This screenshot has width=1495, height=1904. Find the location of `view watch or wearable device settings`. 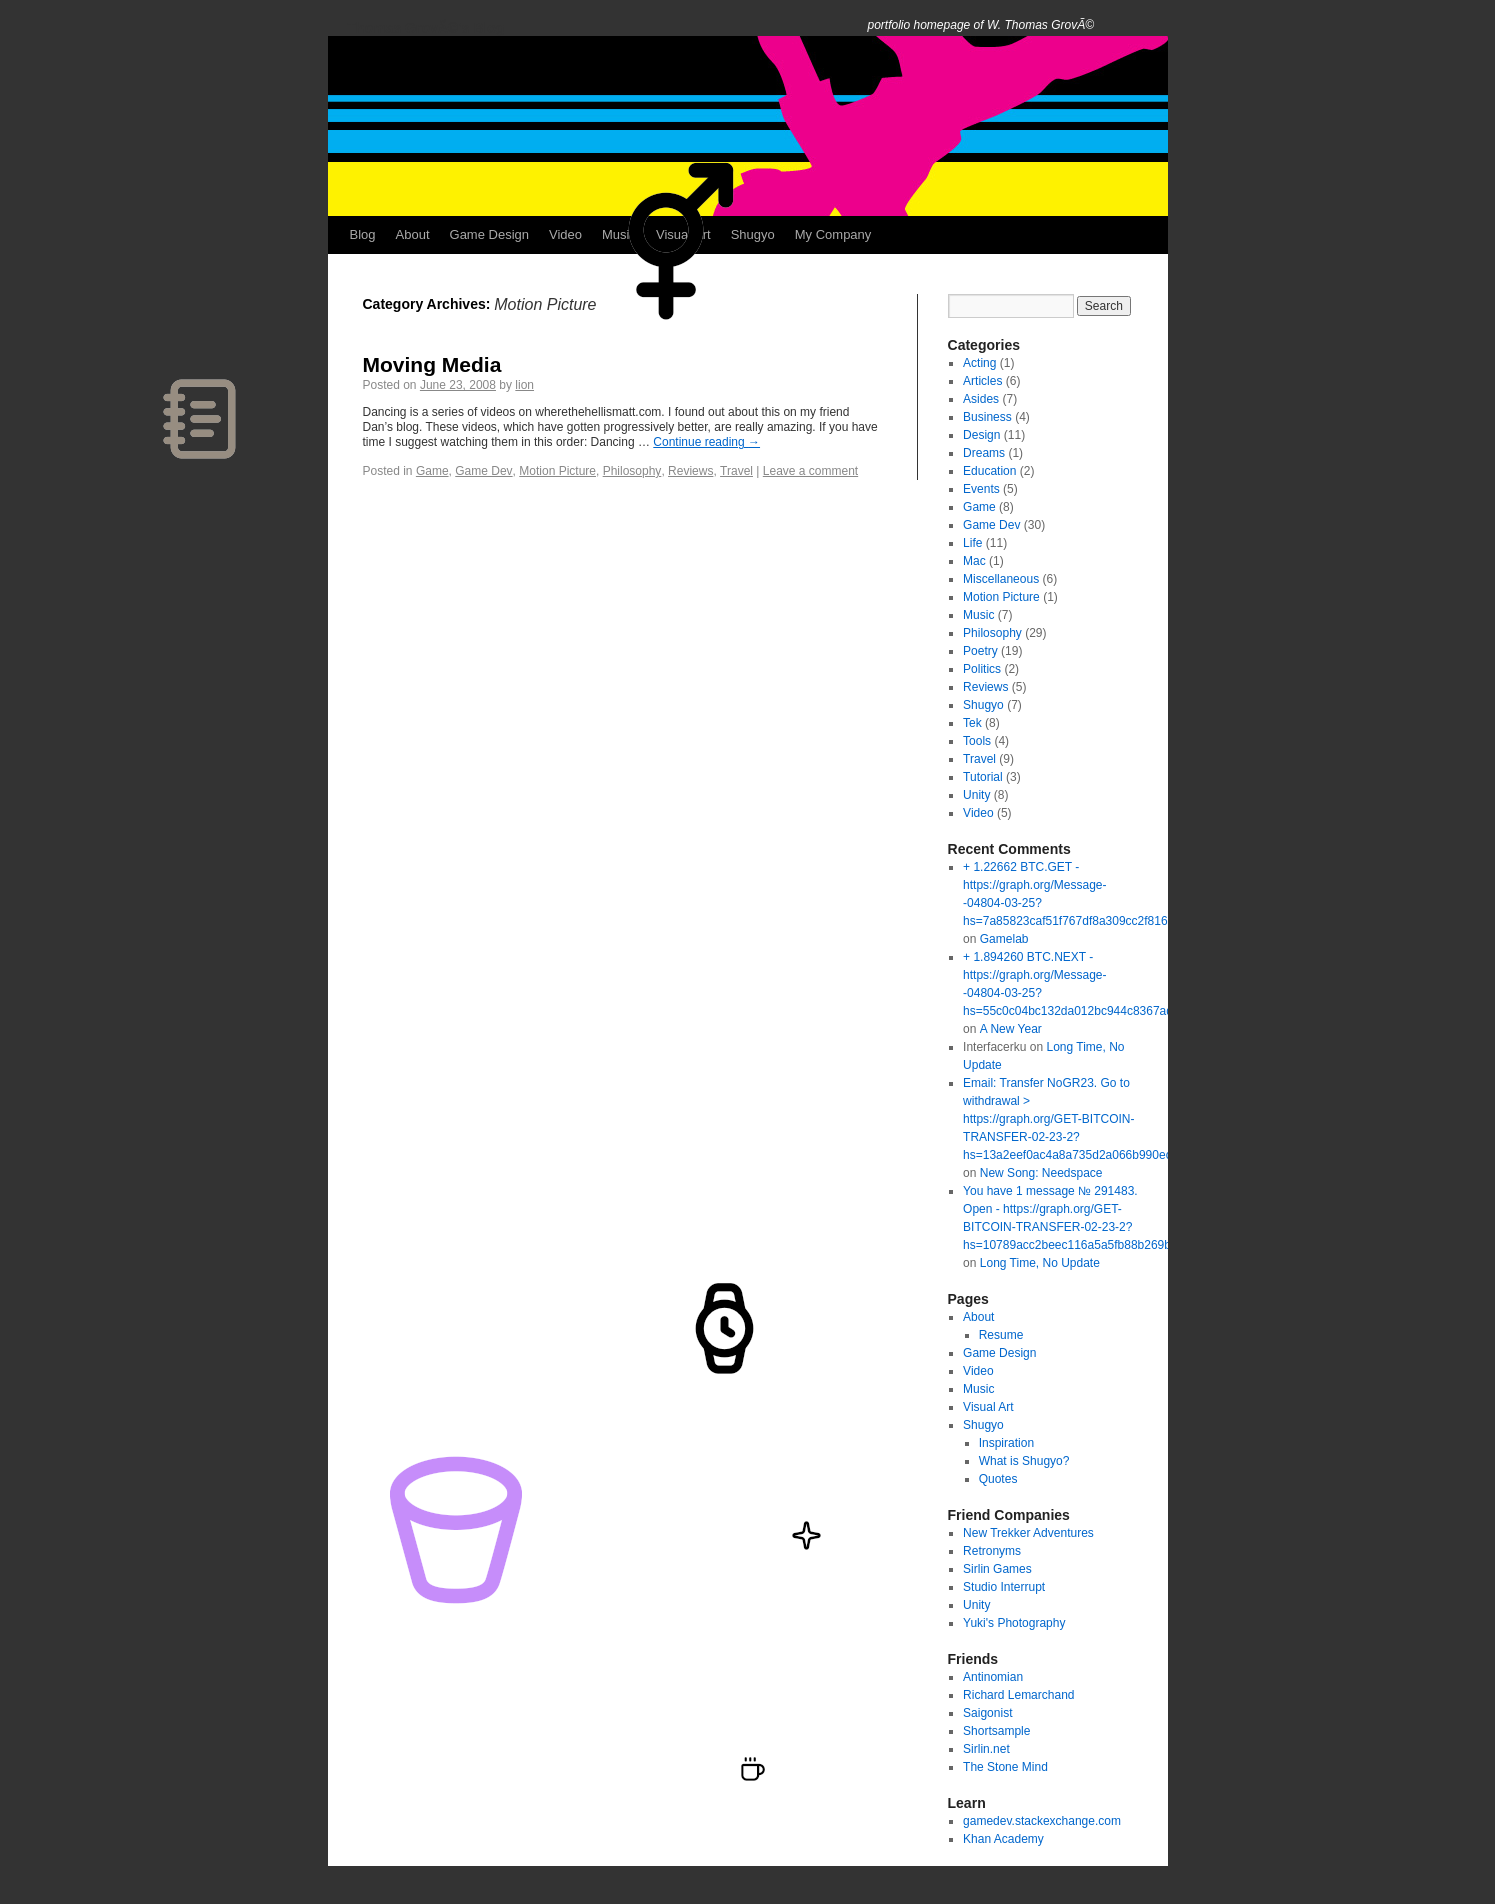

view watch or wearable device settings is located at coordinates (724, 1328).